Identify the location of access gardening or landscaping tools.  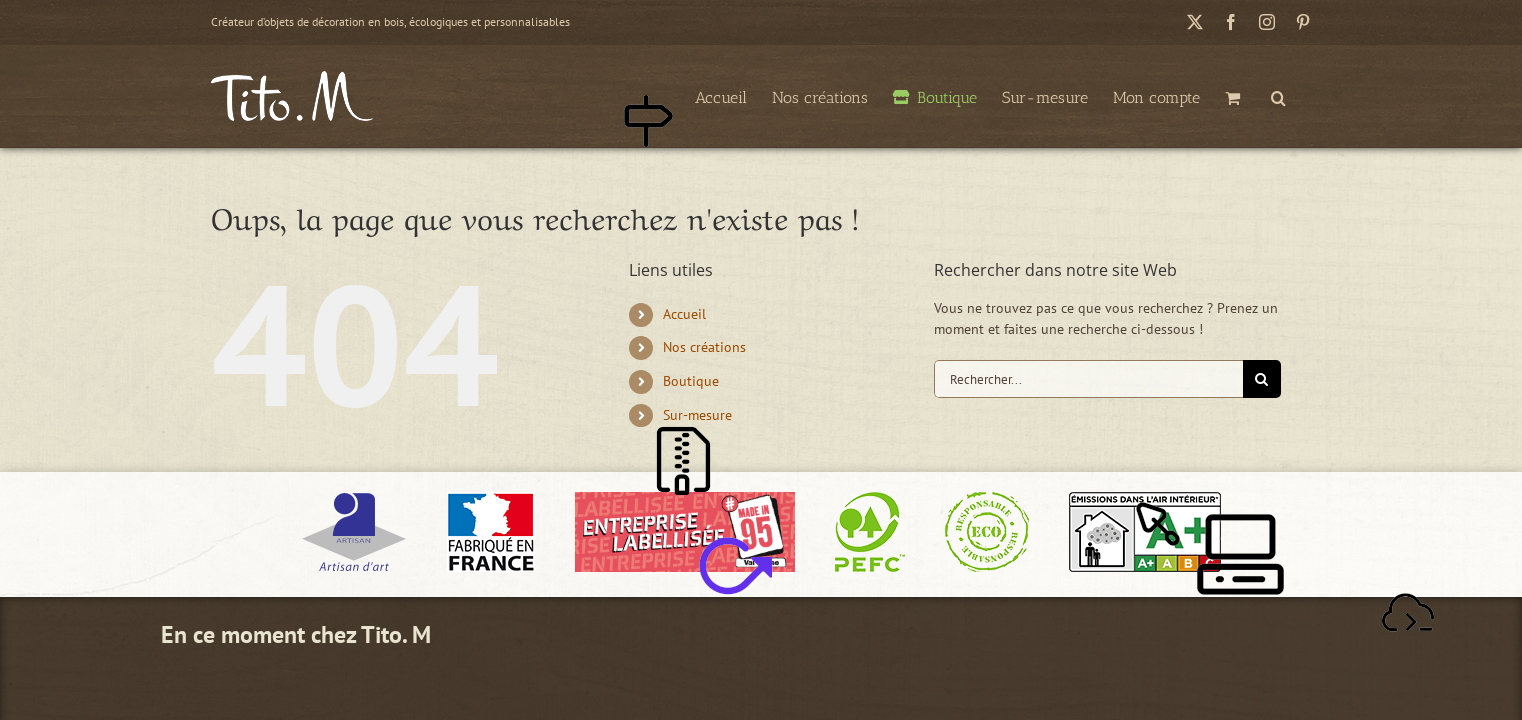
(1158, 524).